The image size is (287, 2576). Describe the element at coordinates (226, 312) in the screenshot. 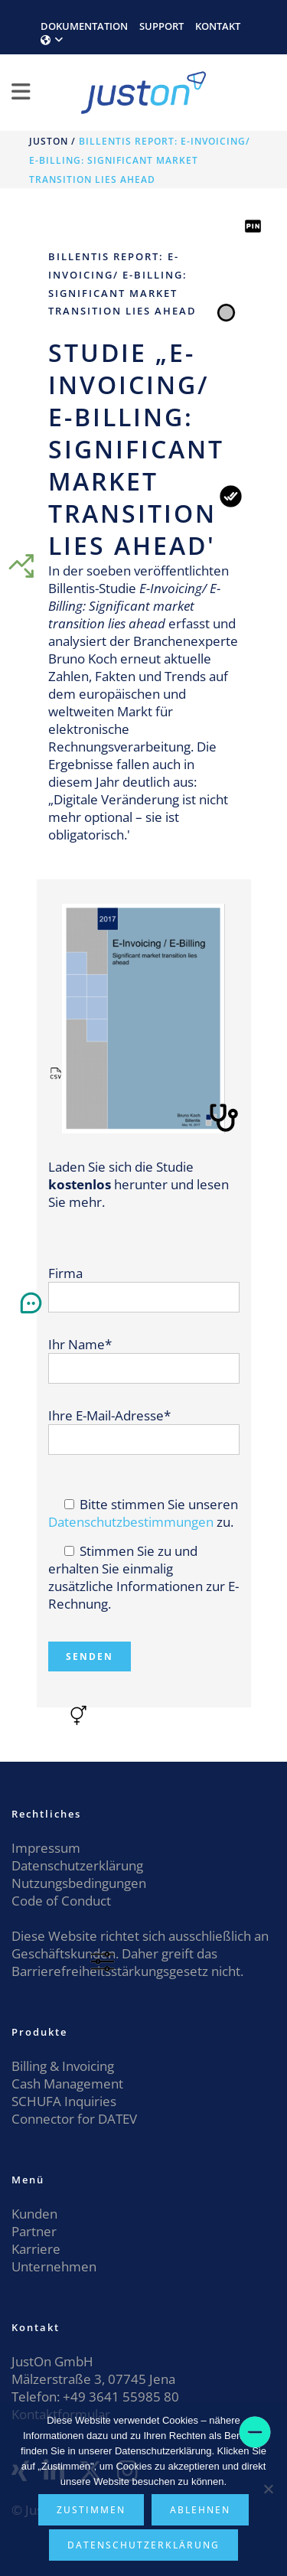

I see `indicates recording is available or ready` at that location.